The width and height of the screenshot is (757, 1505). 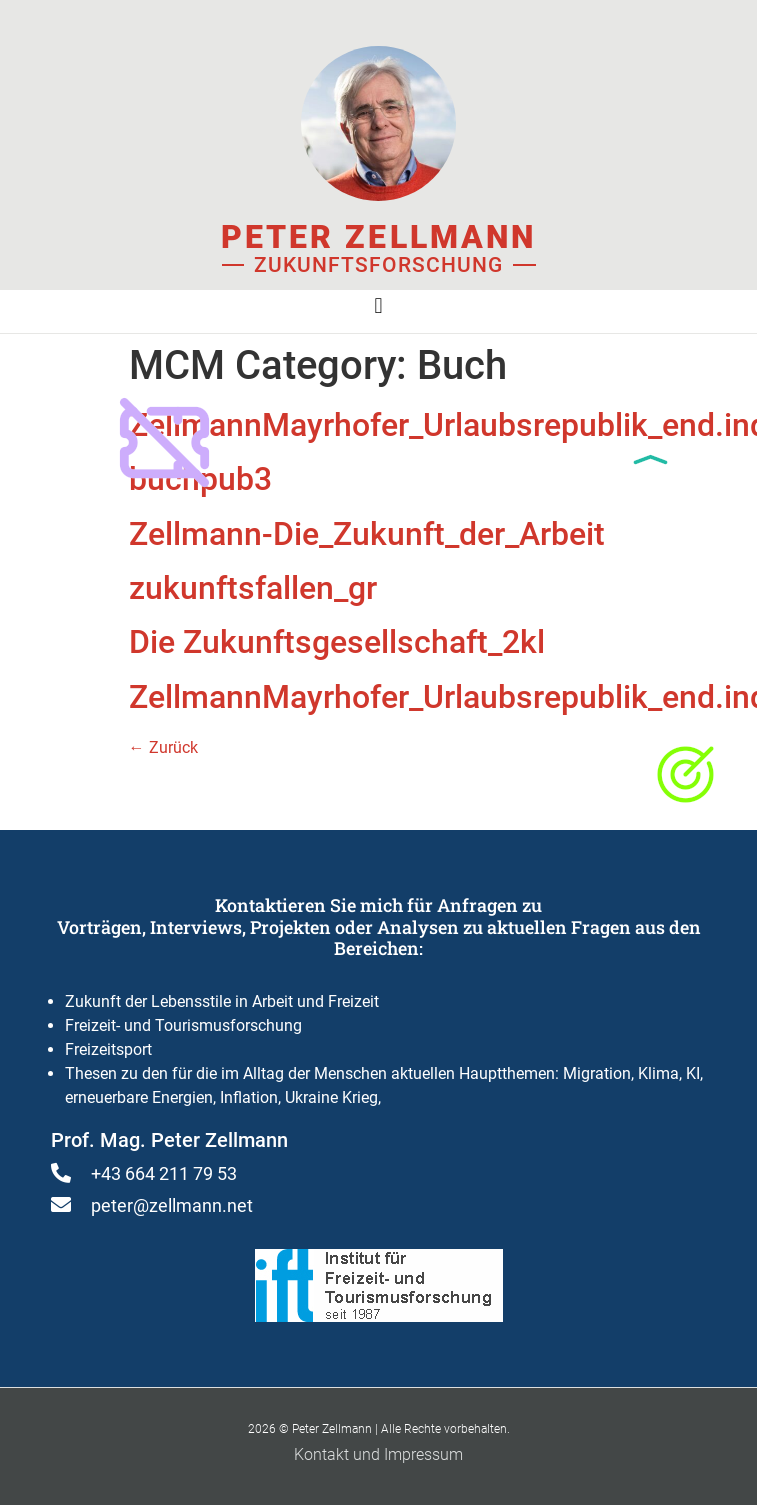 I want to click on collapse or minimize a section, so click(x=650, y=460).